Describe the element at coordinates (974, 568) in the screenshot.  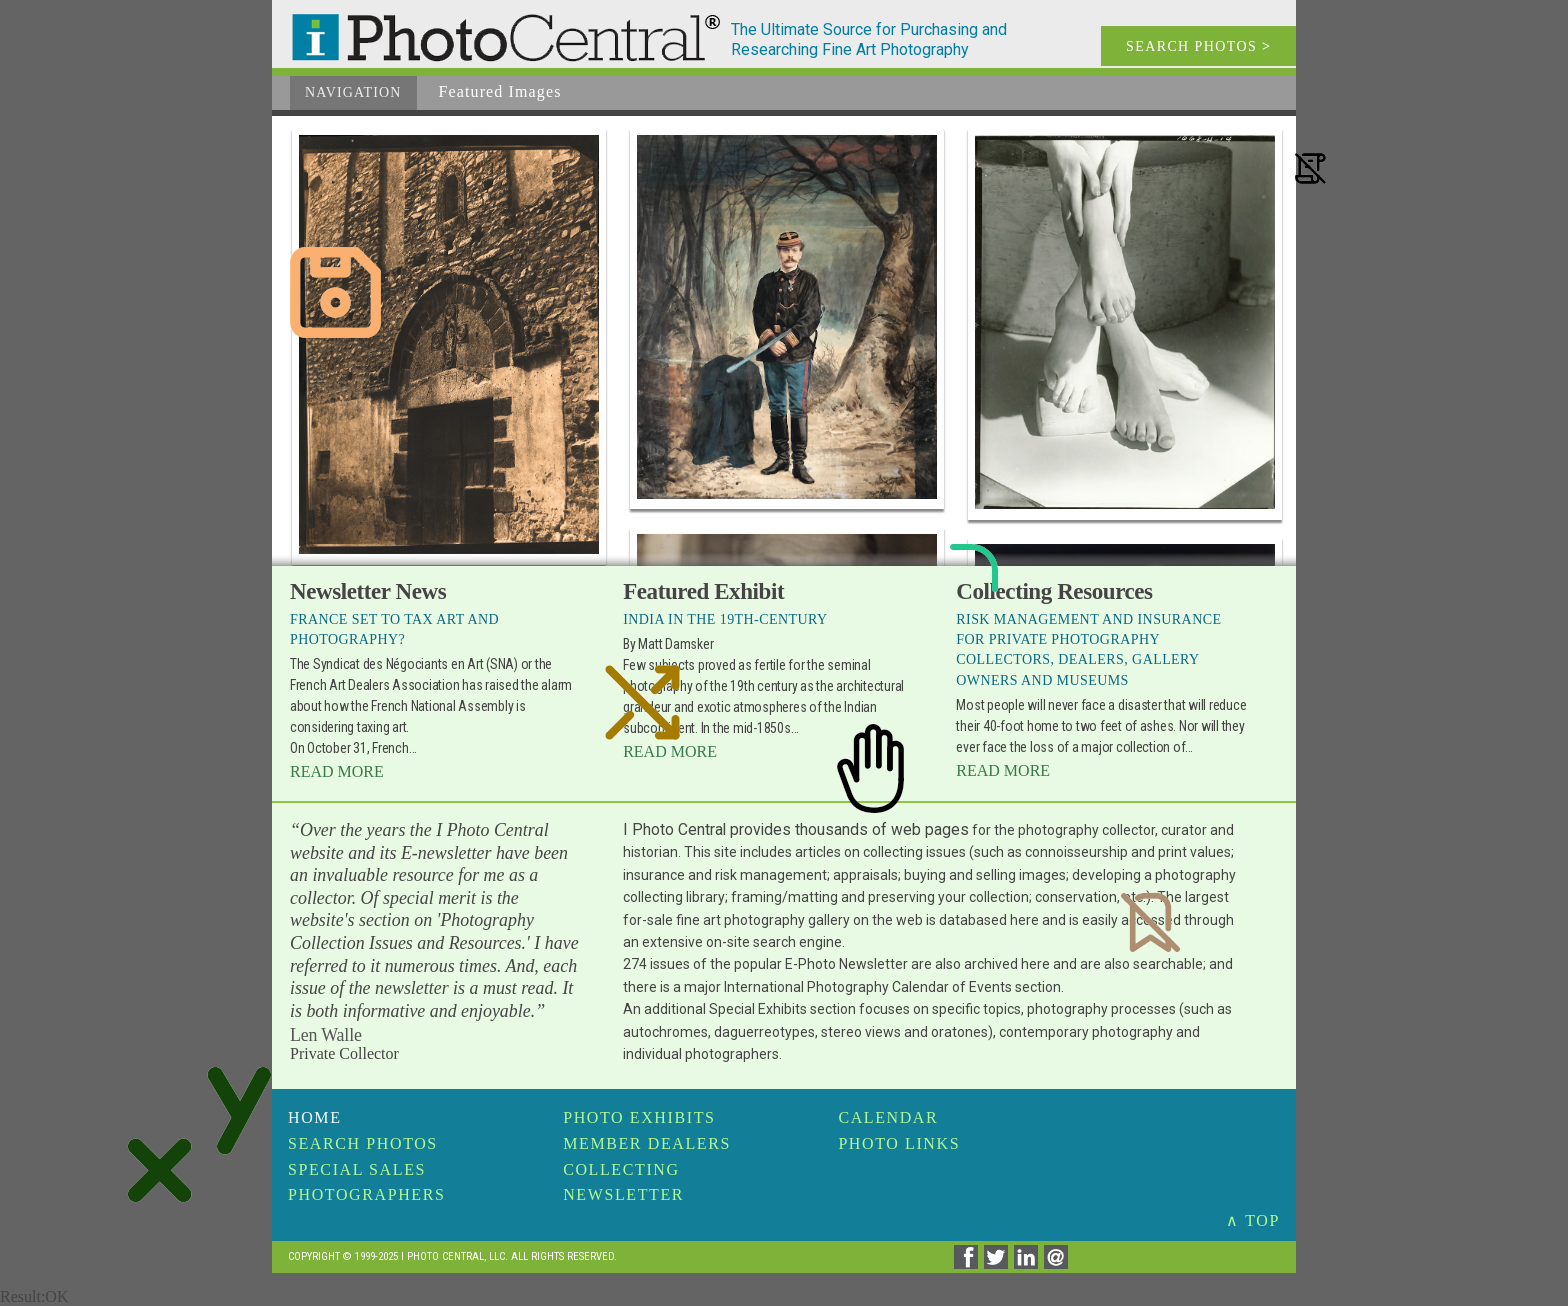
I see `set top-right corner radius` at that location.